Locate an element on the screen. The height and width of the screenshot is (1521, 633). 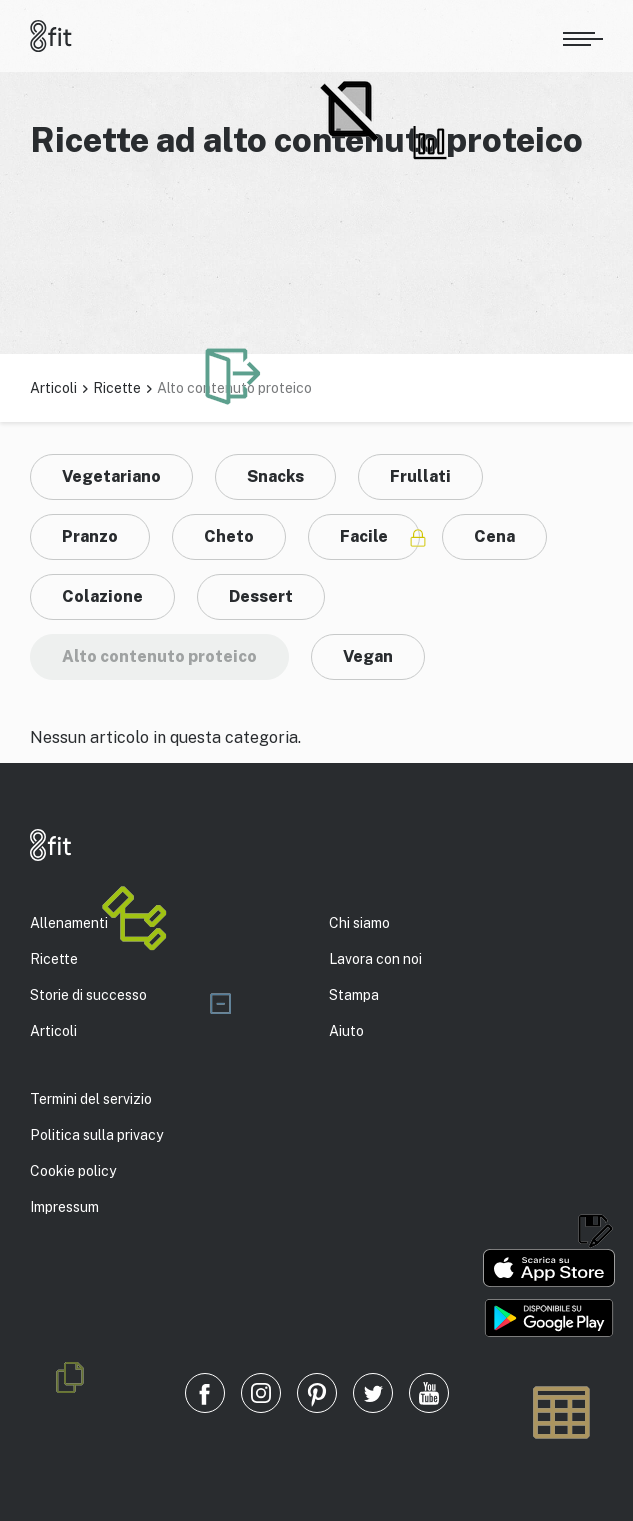
indicates a locked or secured item is located at coordinates (418, 538).